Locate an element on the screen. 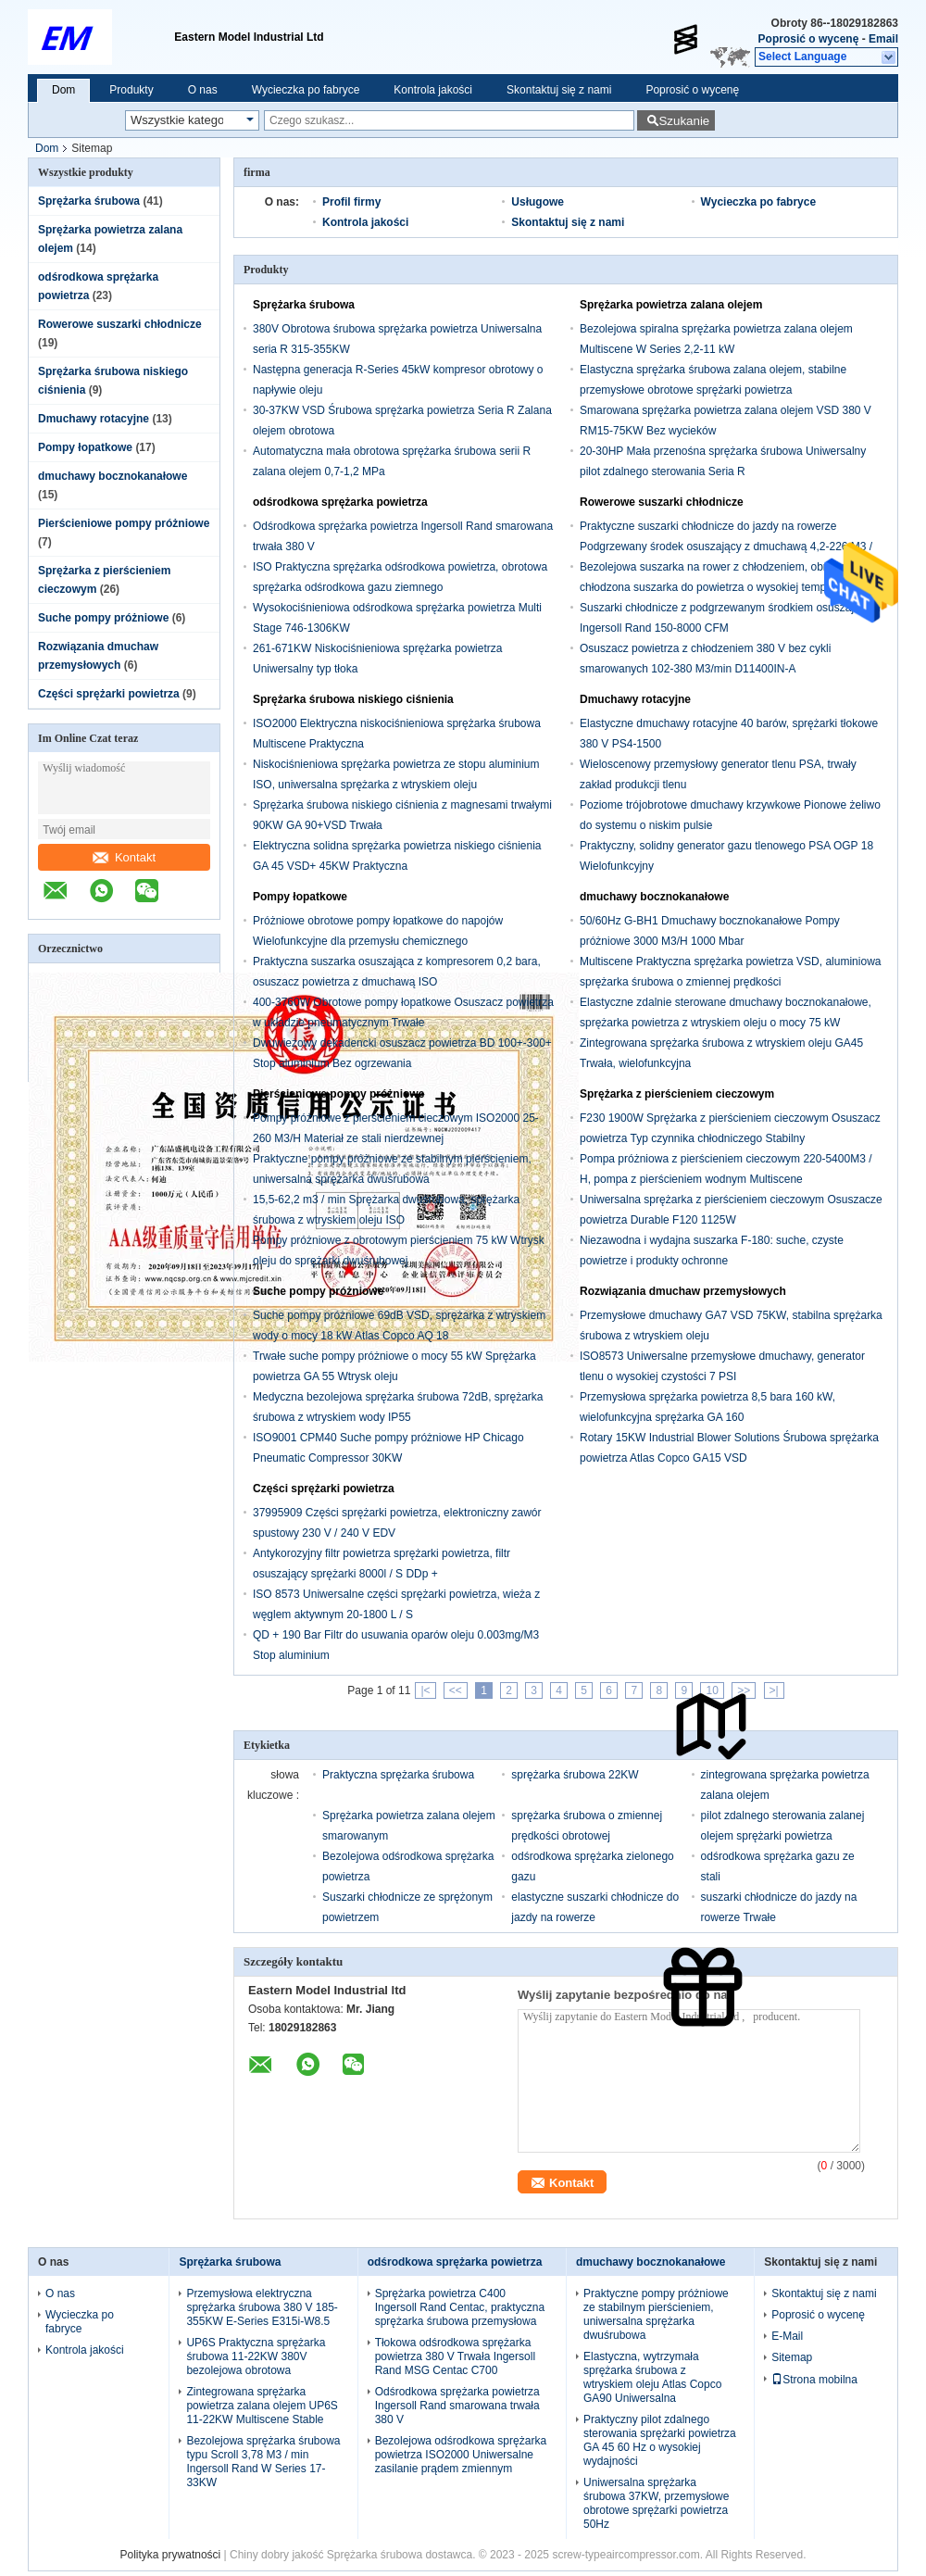  confirm location on map is located at coordinates (711, 1725).